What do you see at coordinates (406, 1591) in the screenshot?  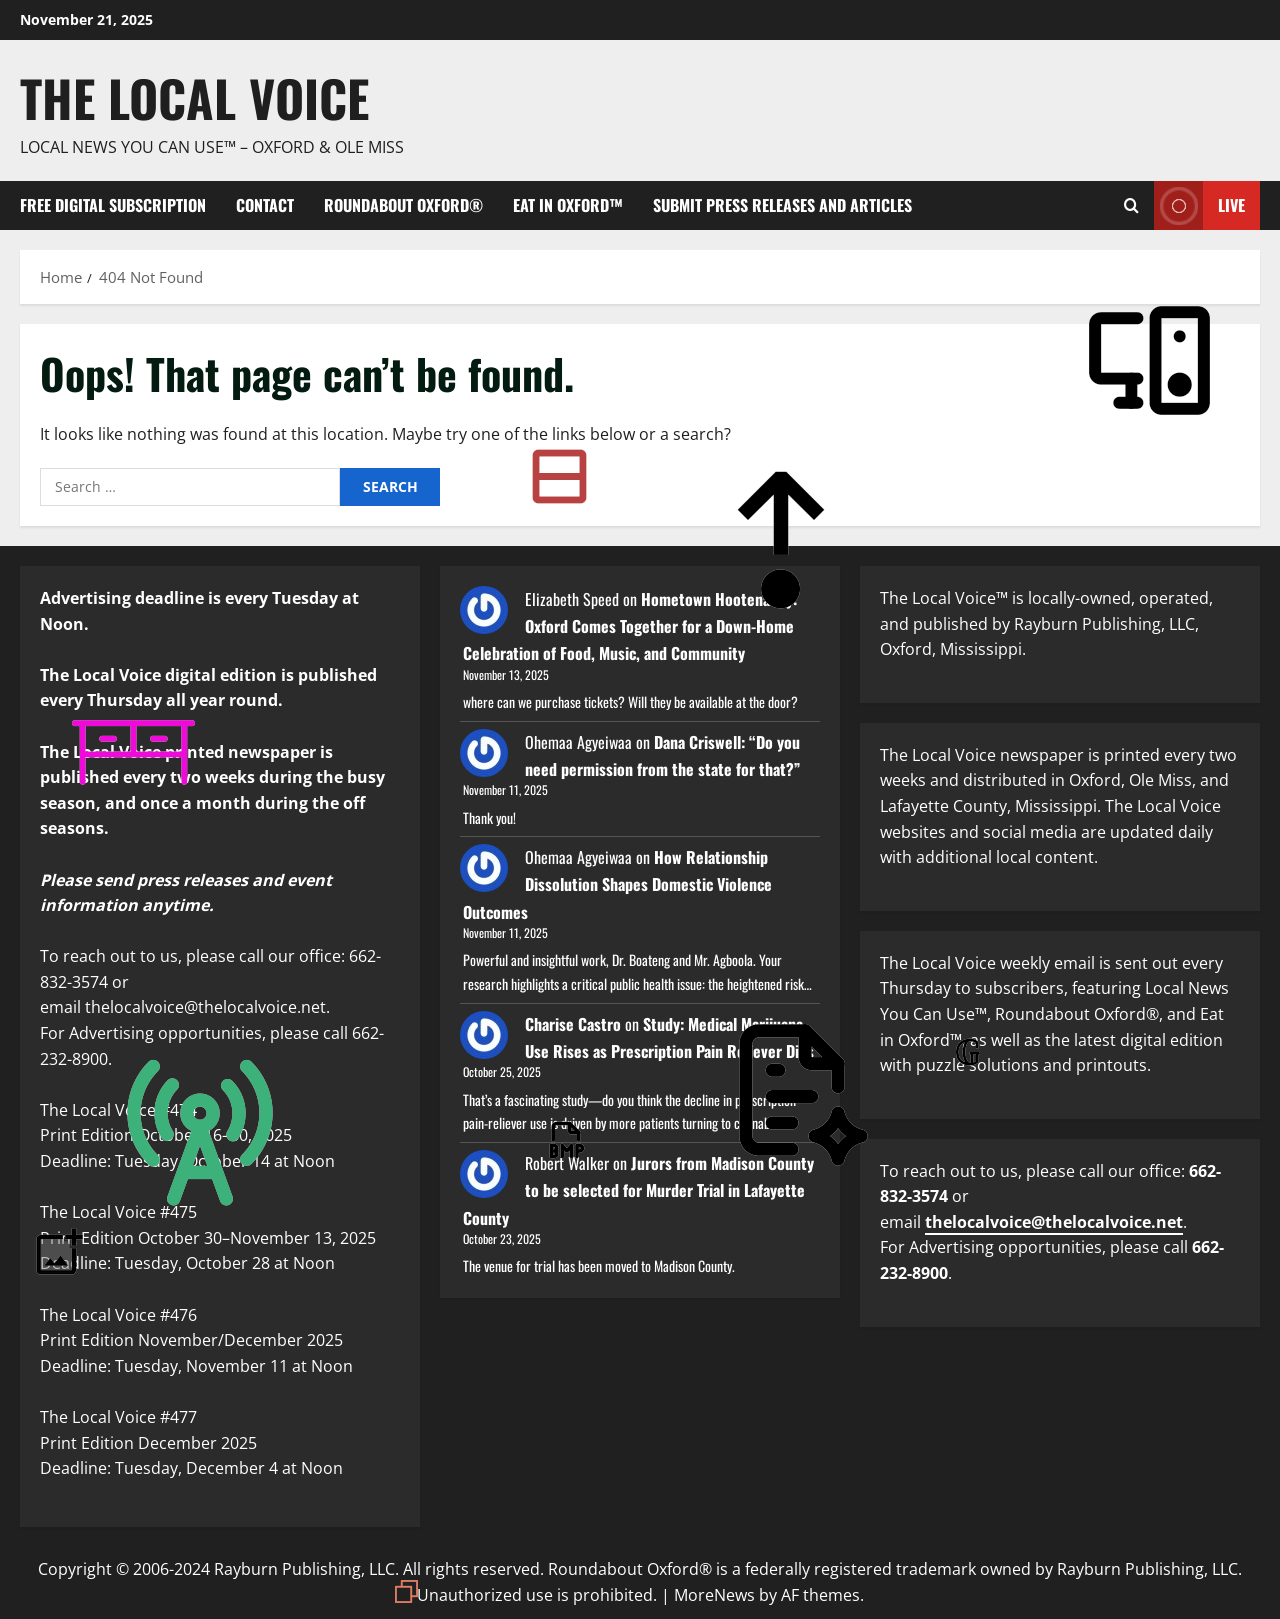 I see `copy to clipboard` at bounding box center [406, 1591].